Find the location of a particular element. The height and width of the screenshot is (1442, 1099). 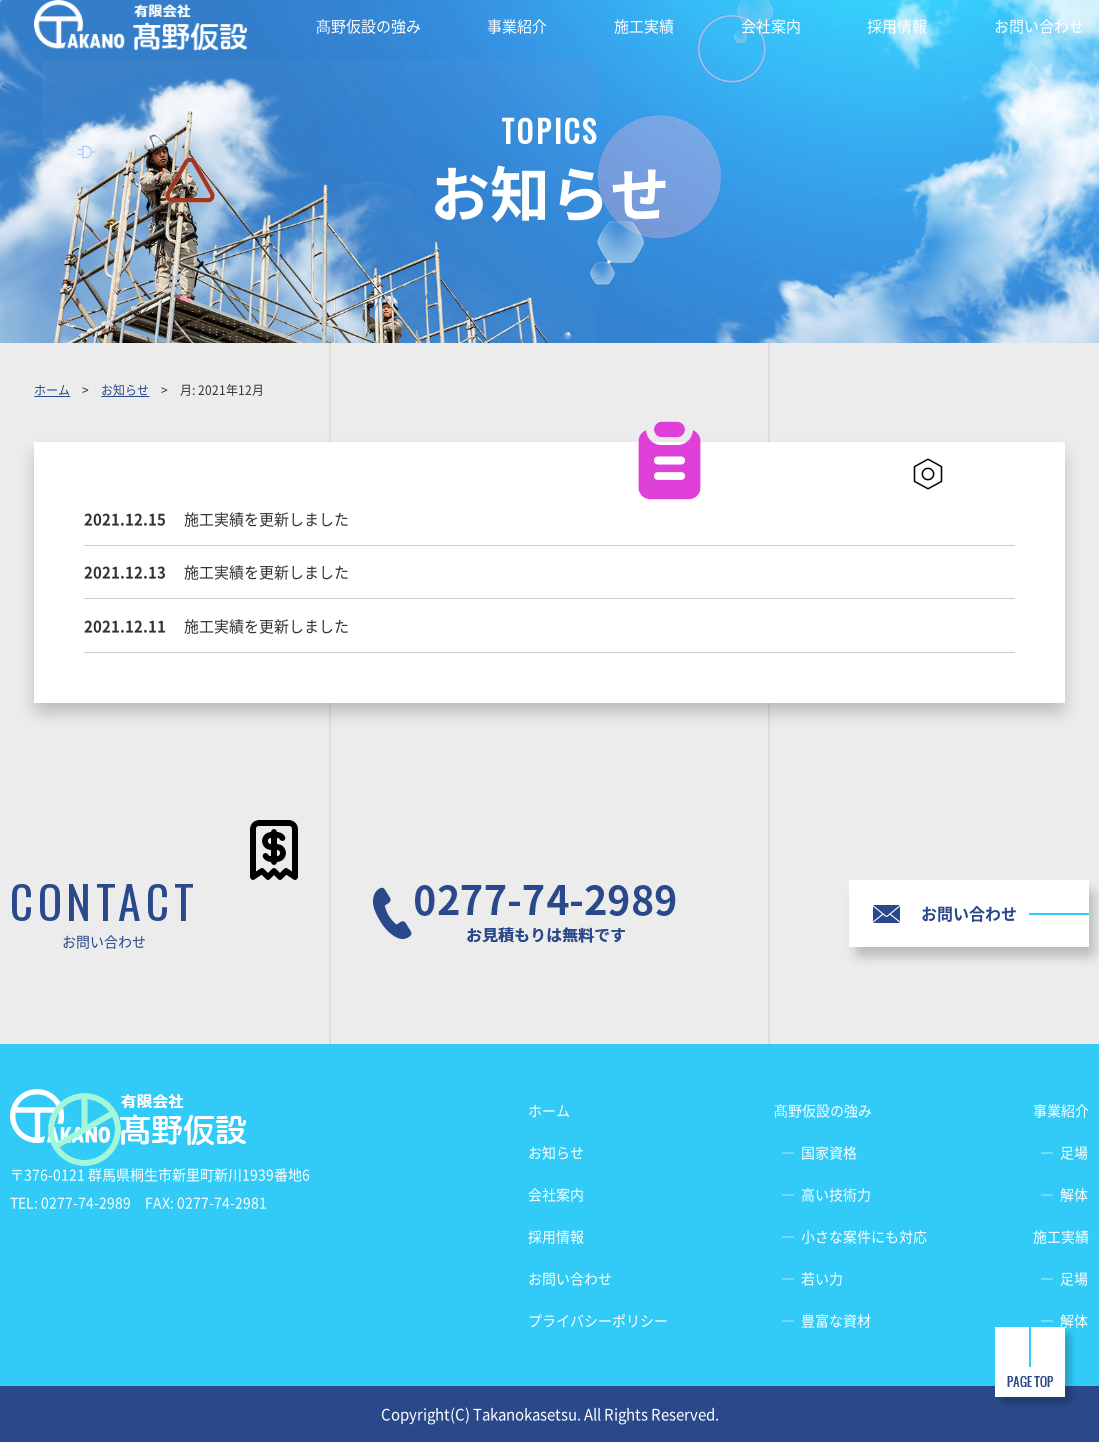

view clipboard contents is located at coordinates (669, 460).